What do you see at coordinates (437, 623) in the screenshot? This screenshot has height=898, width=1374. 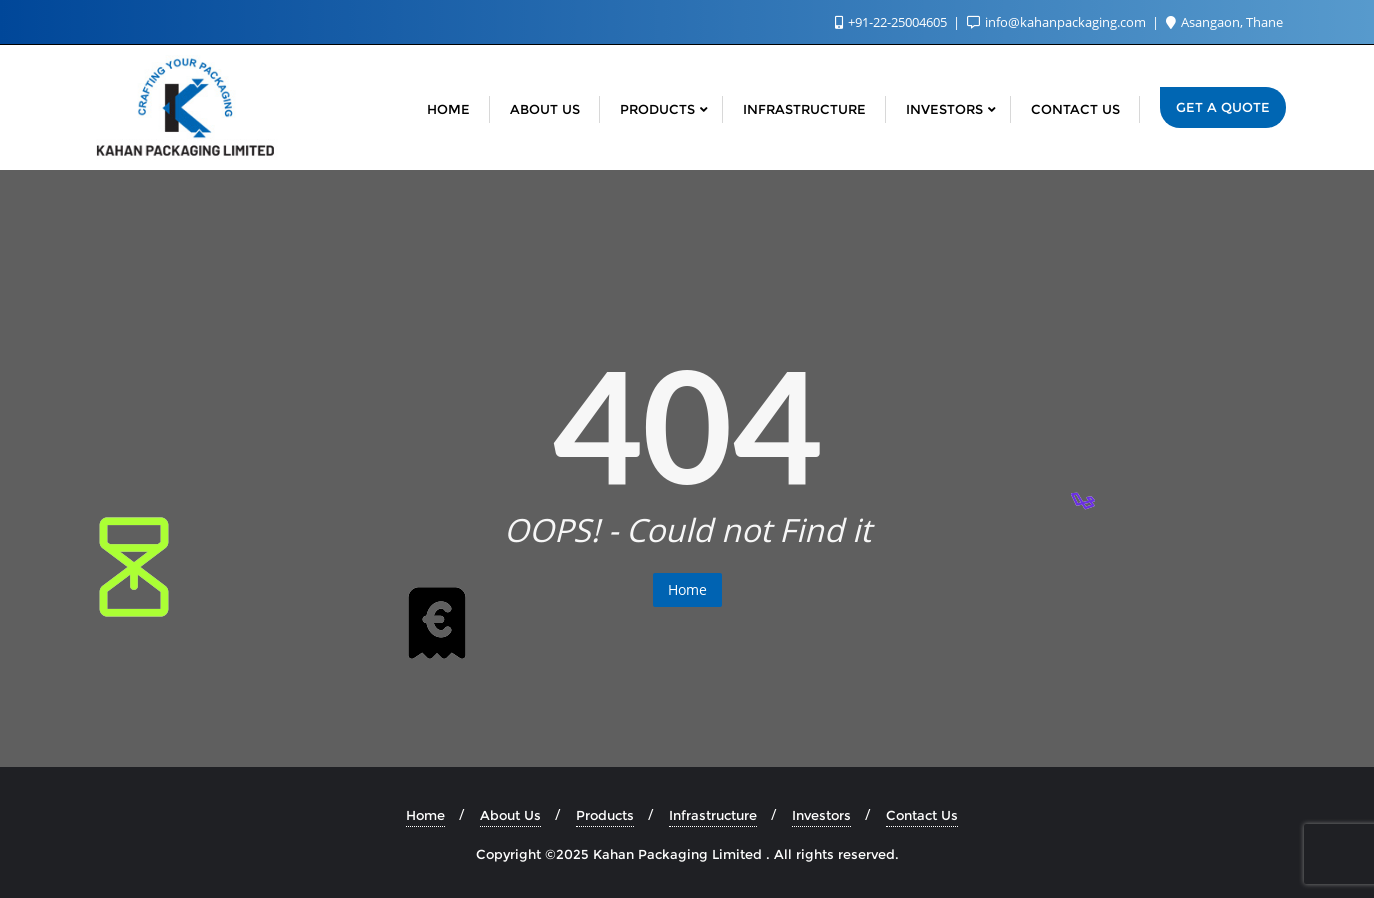 I see `view euro payment receipt` at bounding box center [437, 623].